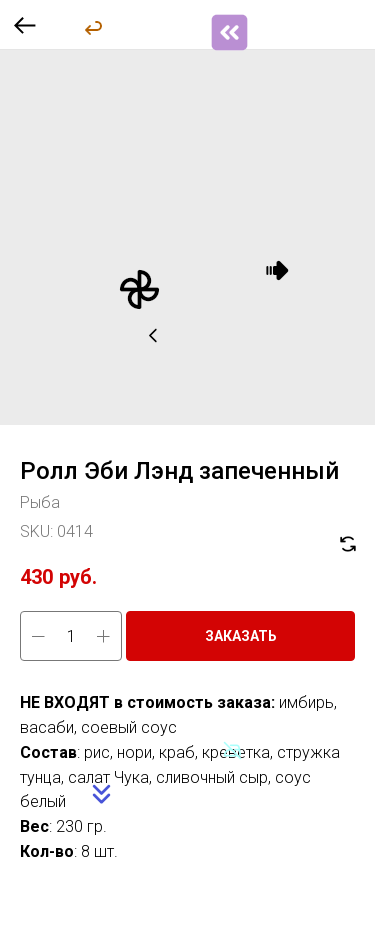 The width and height of the screenshot is (375, 925). Describe the element at coordinates (153, 335) in the screenshot. I see `go back to the previous screen` at that location.